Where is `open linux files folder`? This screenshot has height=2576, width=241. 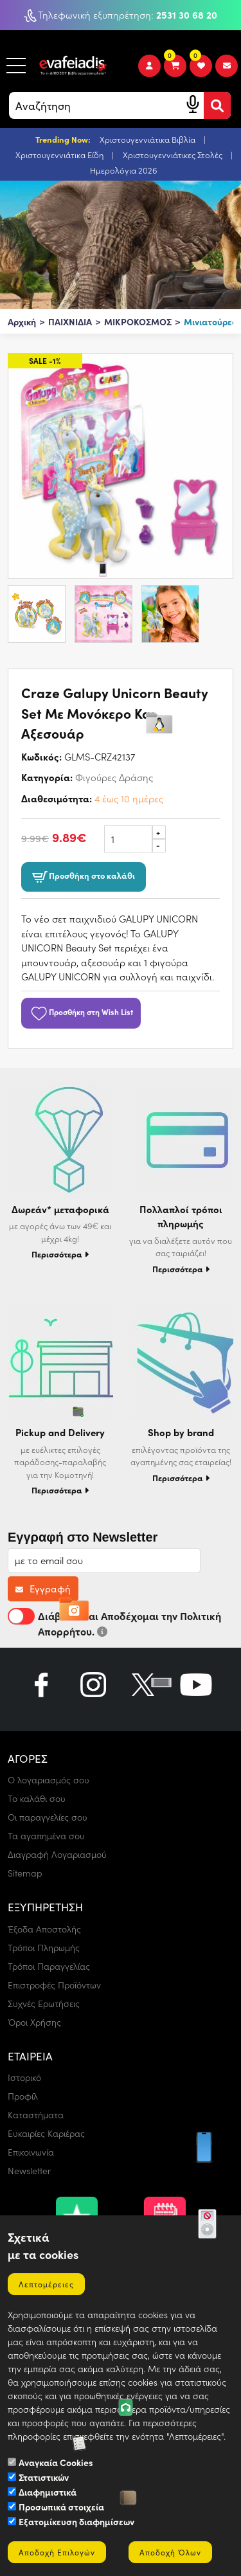
open linux files folder is located at coordinates (159, 723).